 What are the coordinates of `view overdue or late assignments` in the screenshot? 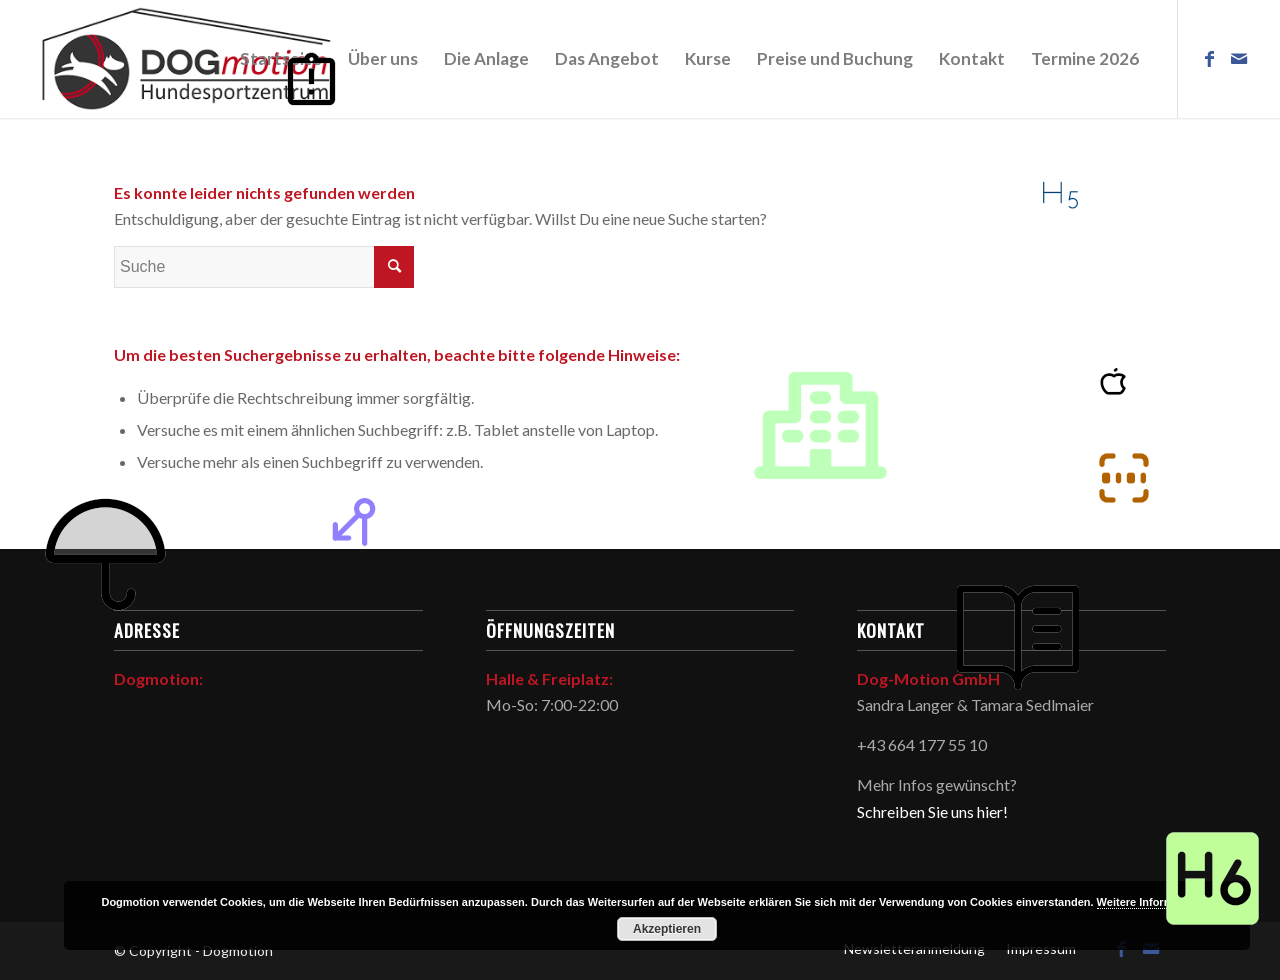 It's located at (311, 81).